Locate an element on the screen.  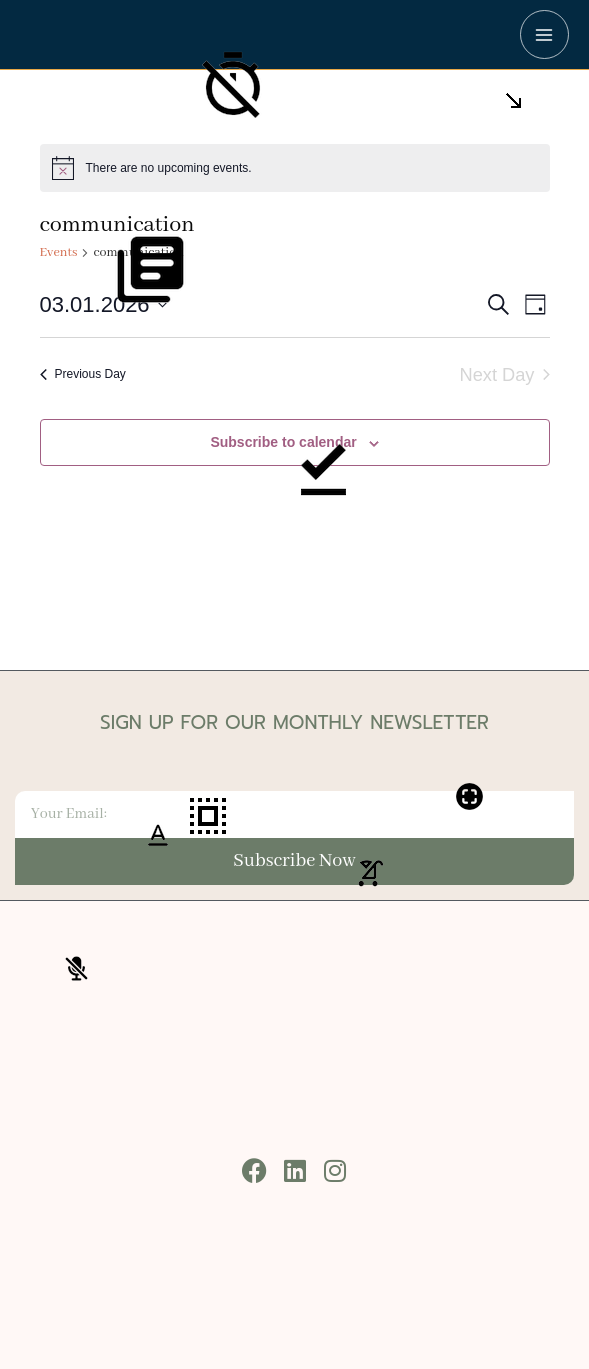
microphone is muted is located at coordinates (76, 968).